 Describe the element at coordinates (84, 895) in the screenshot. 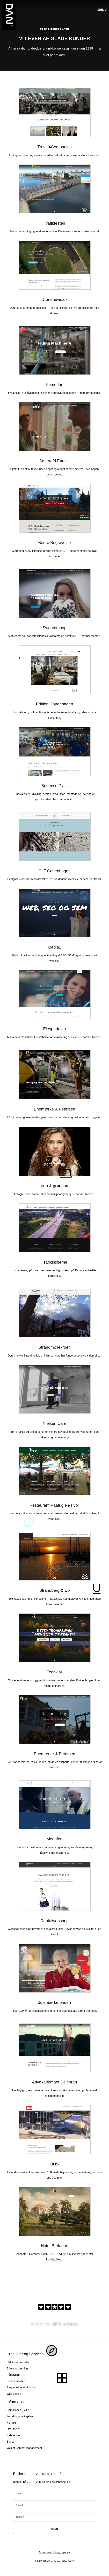

I see `access castle or fortress-themed game content` at that location.